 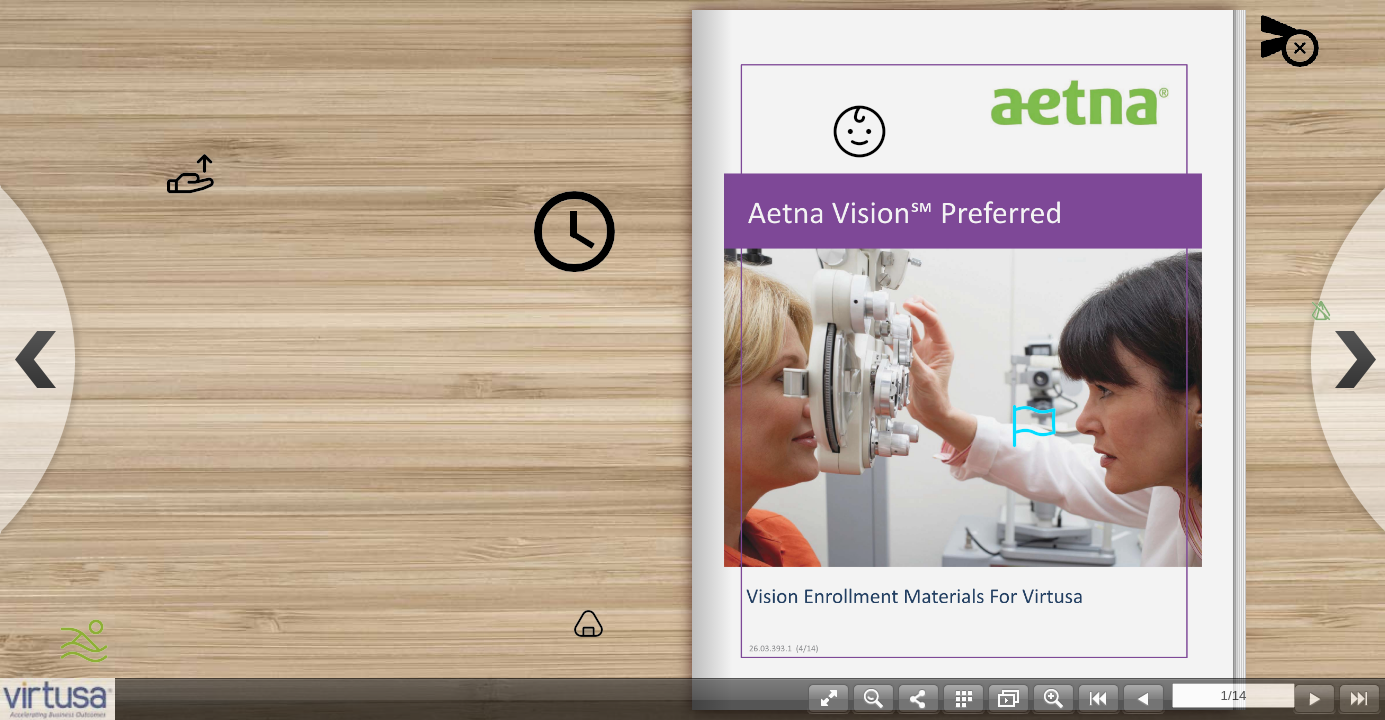 I want to click on save item to watch later, so click(x=574, y=231).